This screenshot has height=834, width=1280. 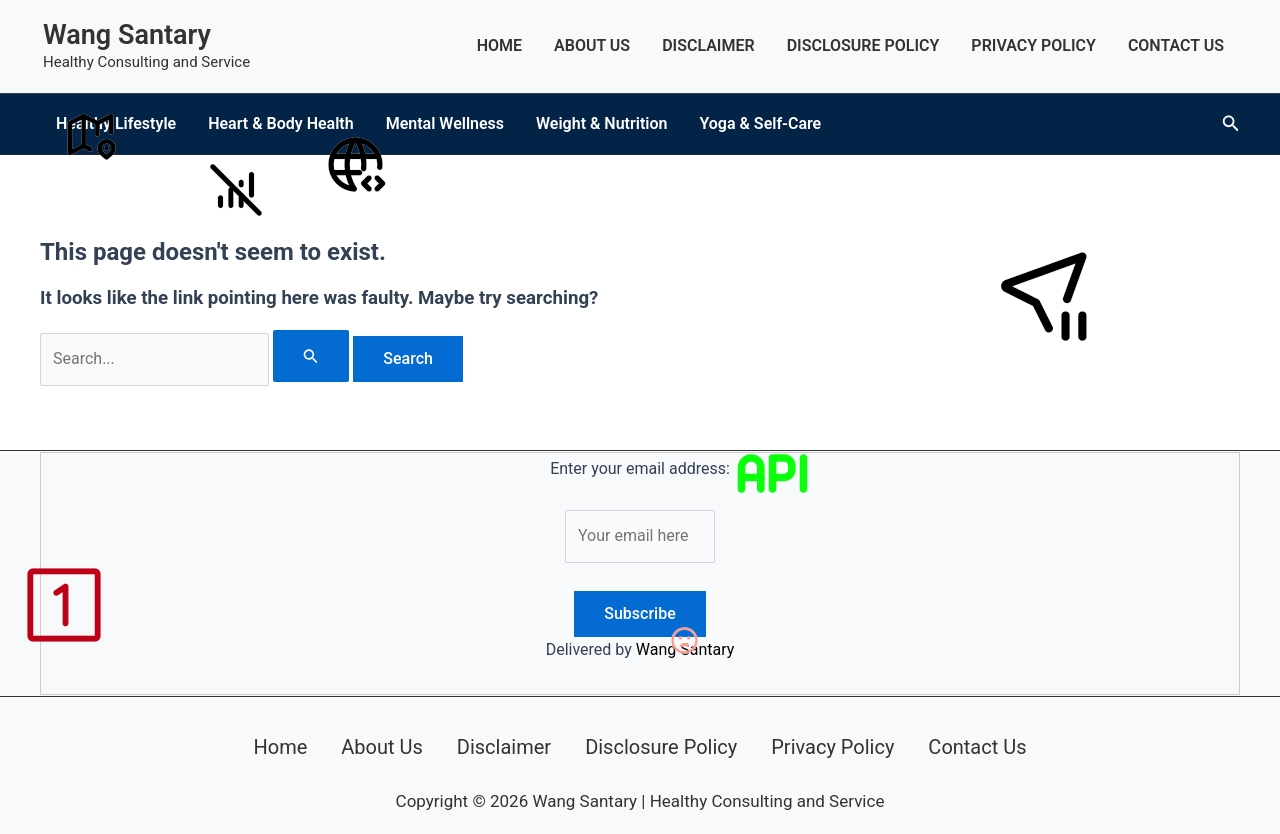 I want to click on no cellular signal available, so click(x=236, y=190).